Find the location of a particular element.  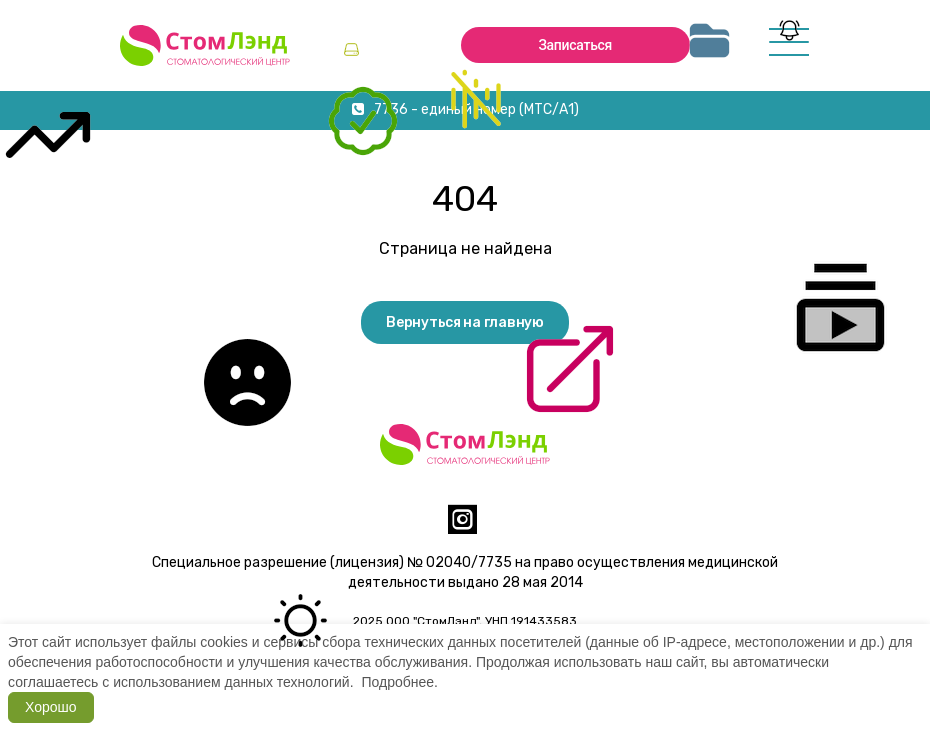

view trending or popular content is located at coordinates (48, 135).